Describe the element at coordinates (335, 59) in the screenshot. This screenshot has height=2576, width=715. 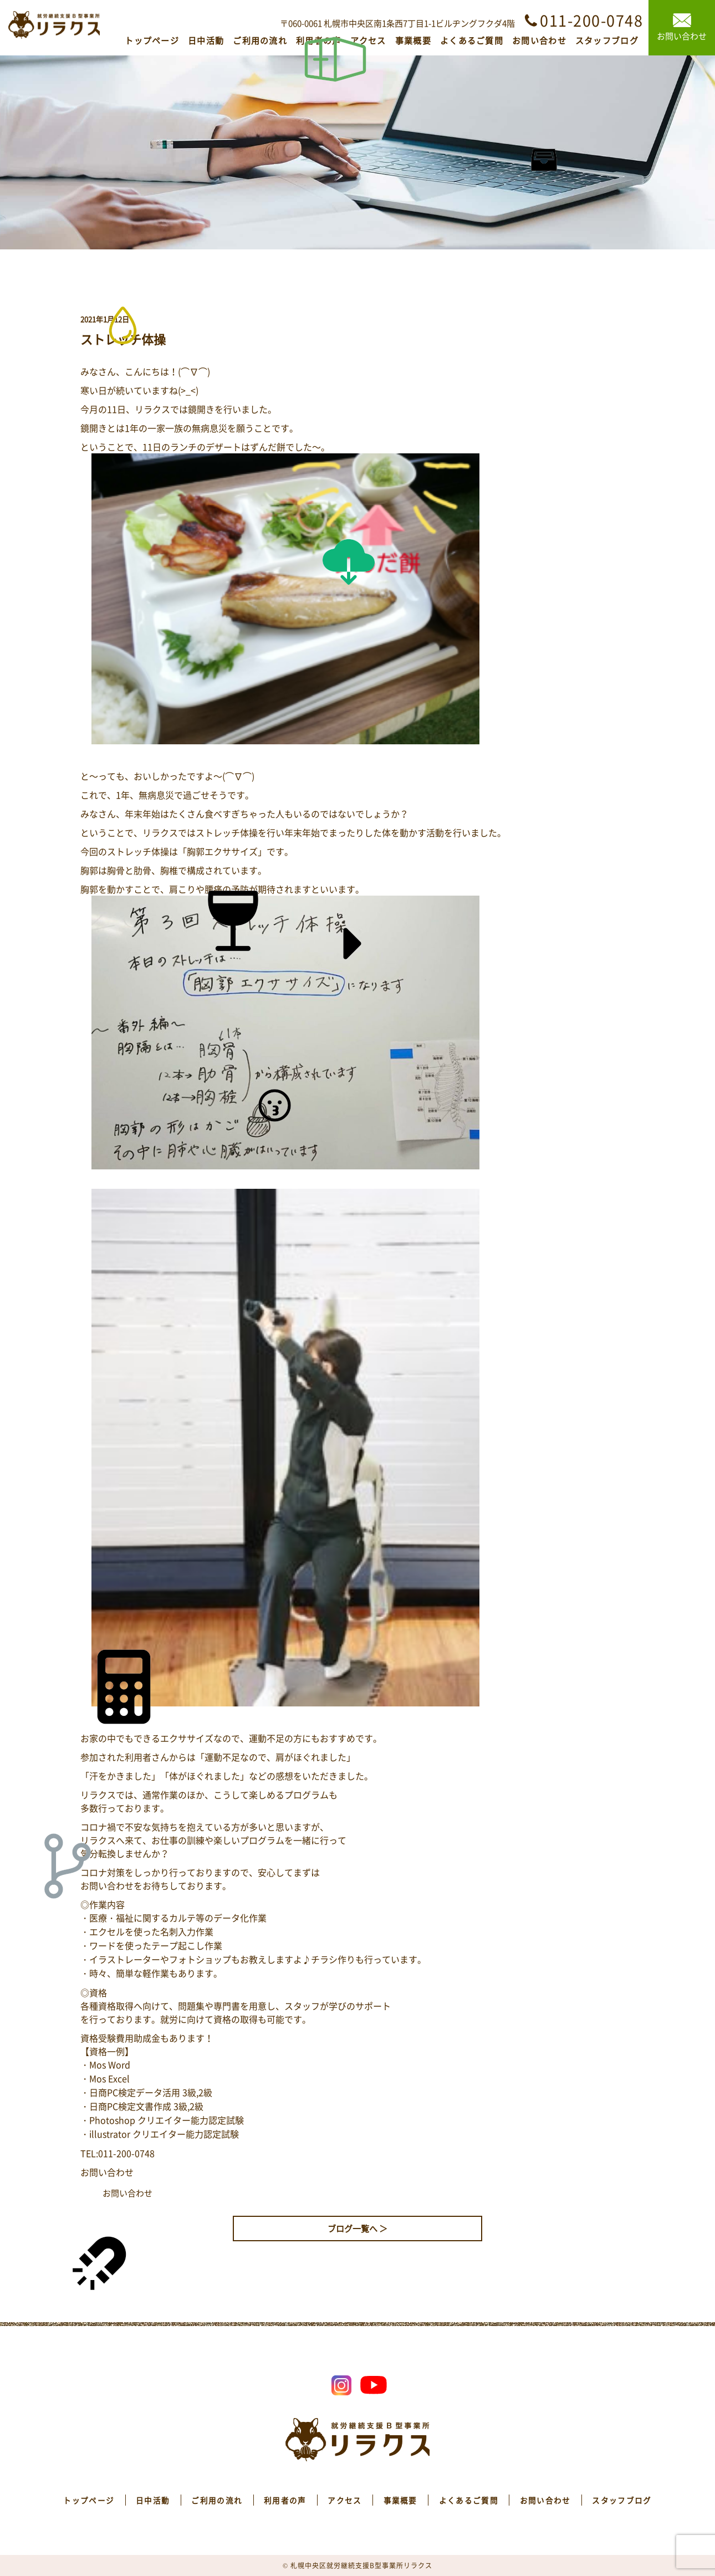
I see `view shipping or freight details` at that location.